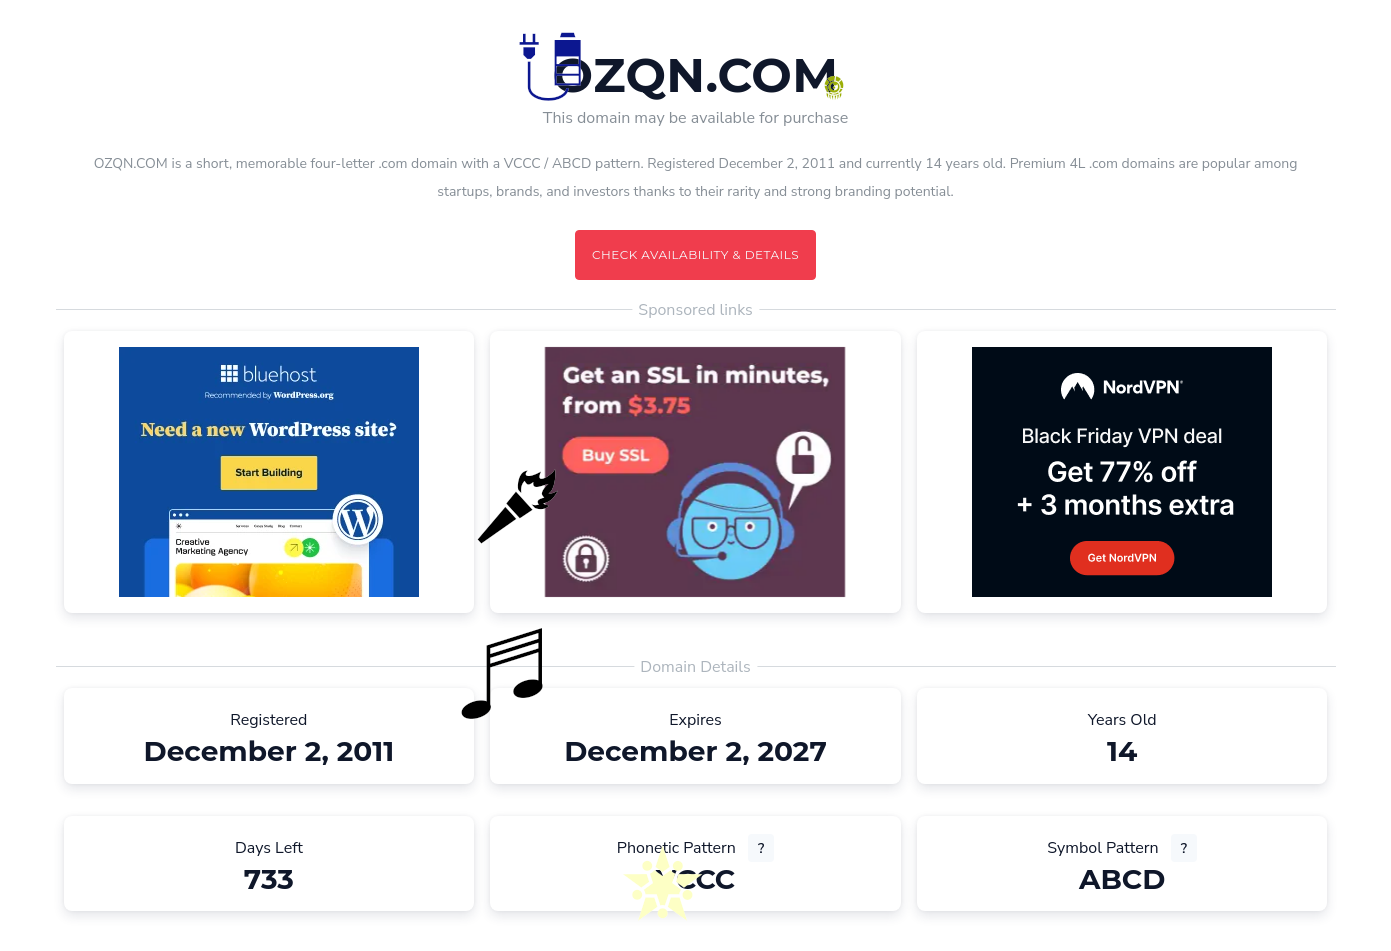 This screenshot has height=951, width=1391. I want to click on device is currently charging, so click(551, 67).